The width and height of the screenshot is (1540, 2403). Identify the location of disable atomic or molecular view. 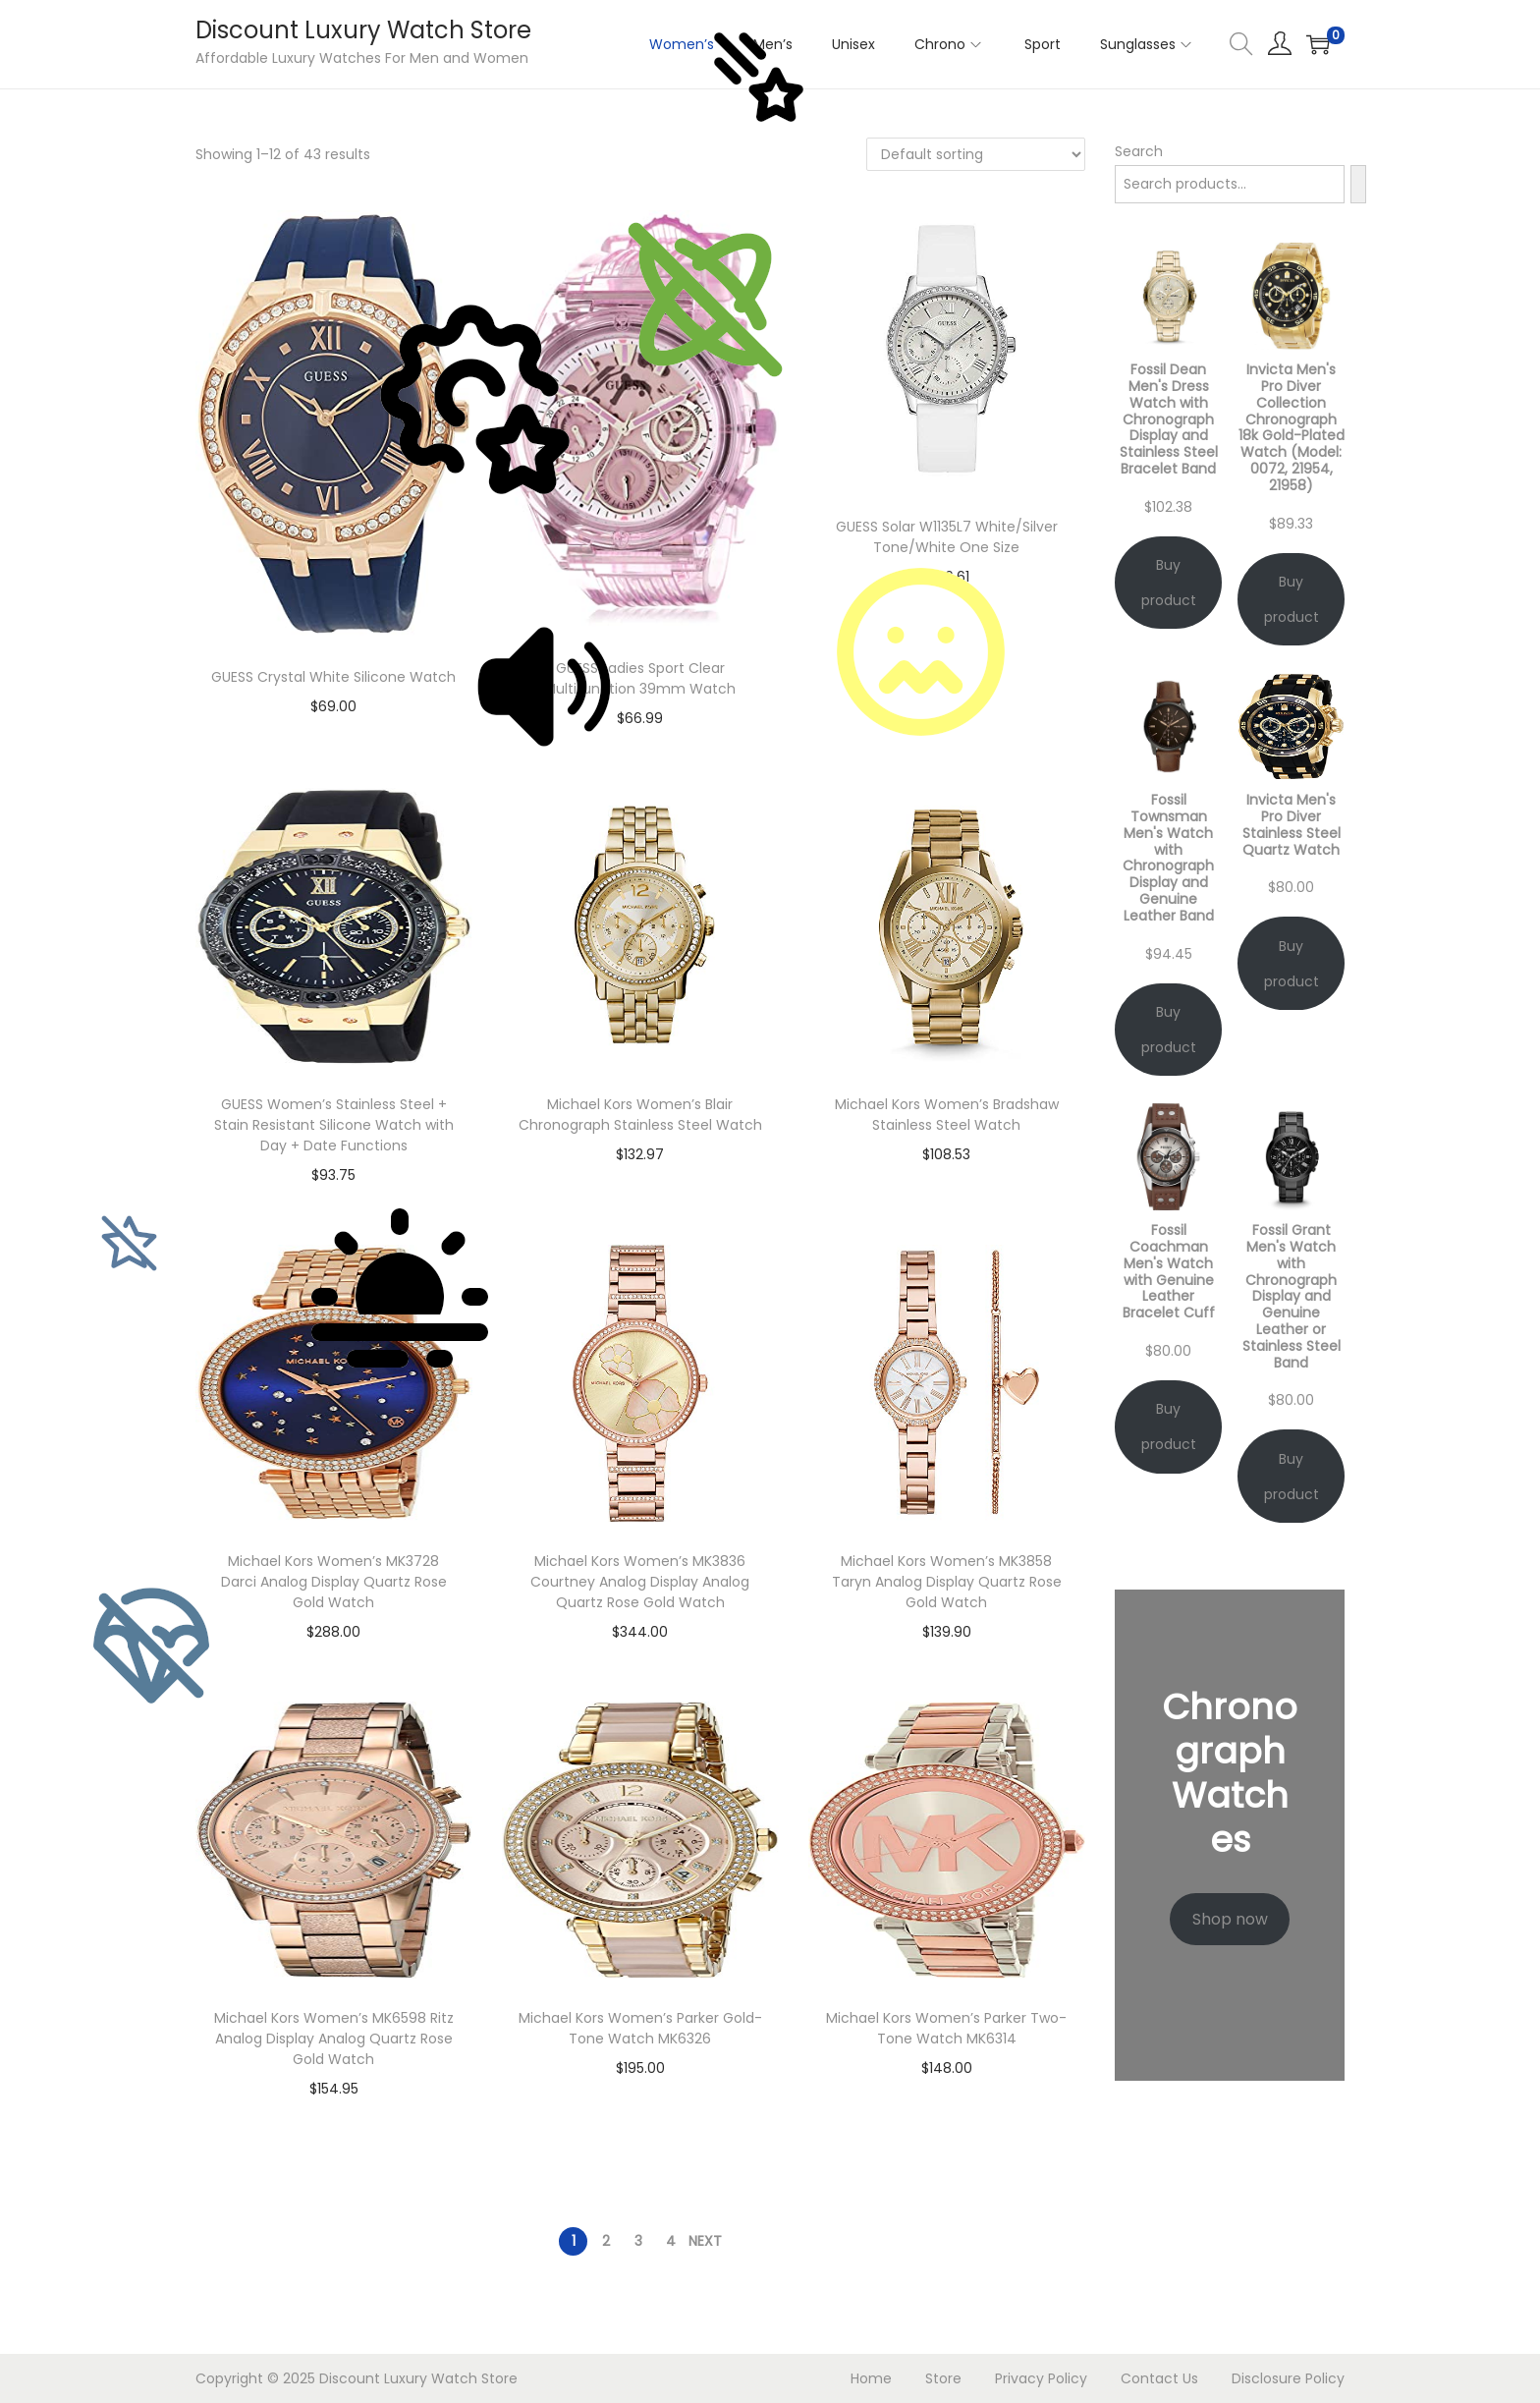
(705, 300).